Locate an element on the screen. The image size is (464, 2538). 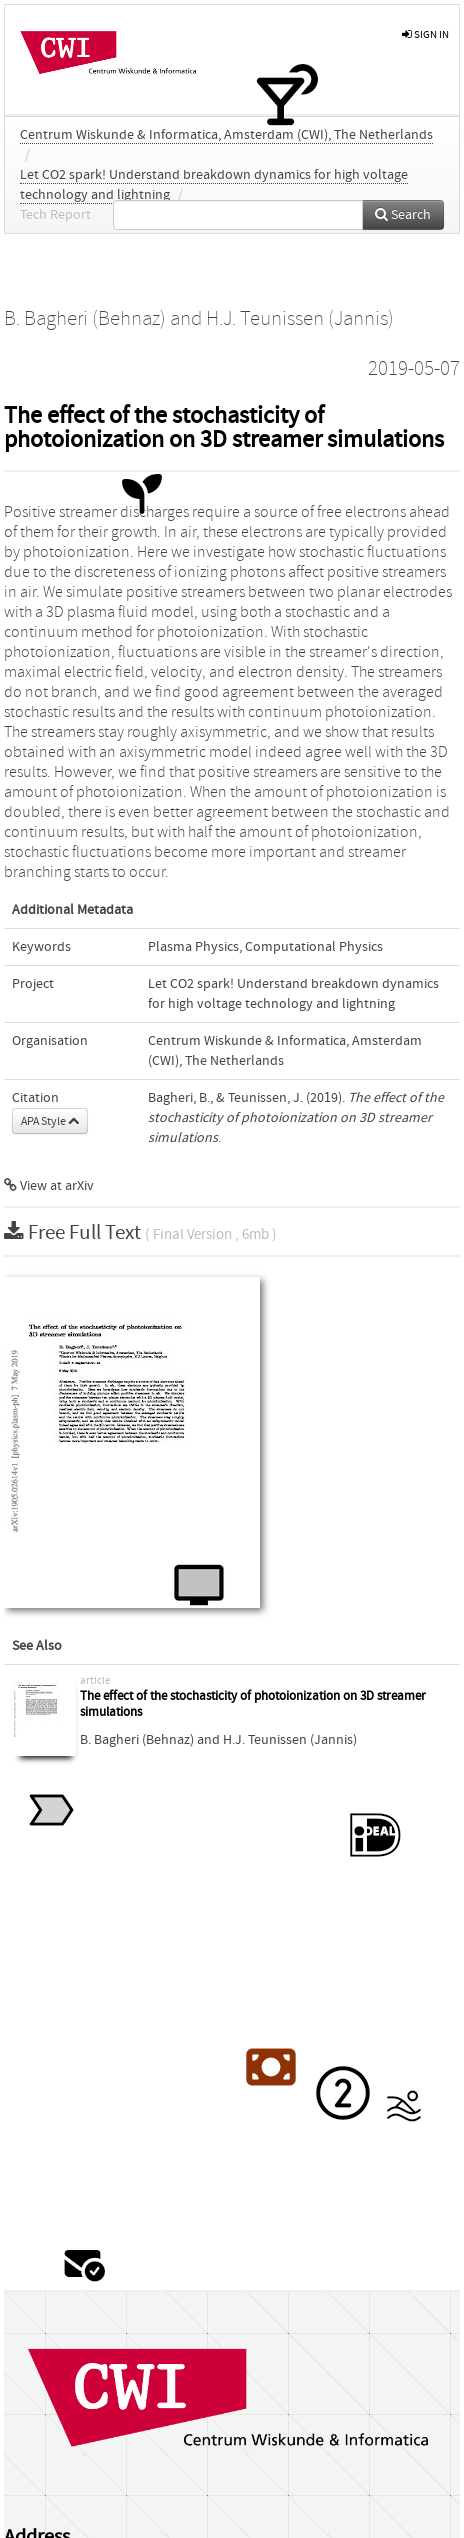
access tv or display settings is located at coordinates (199, 1585).